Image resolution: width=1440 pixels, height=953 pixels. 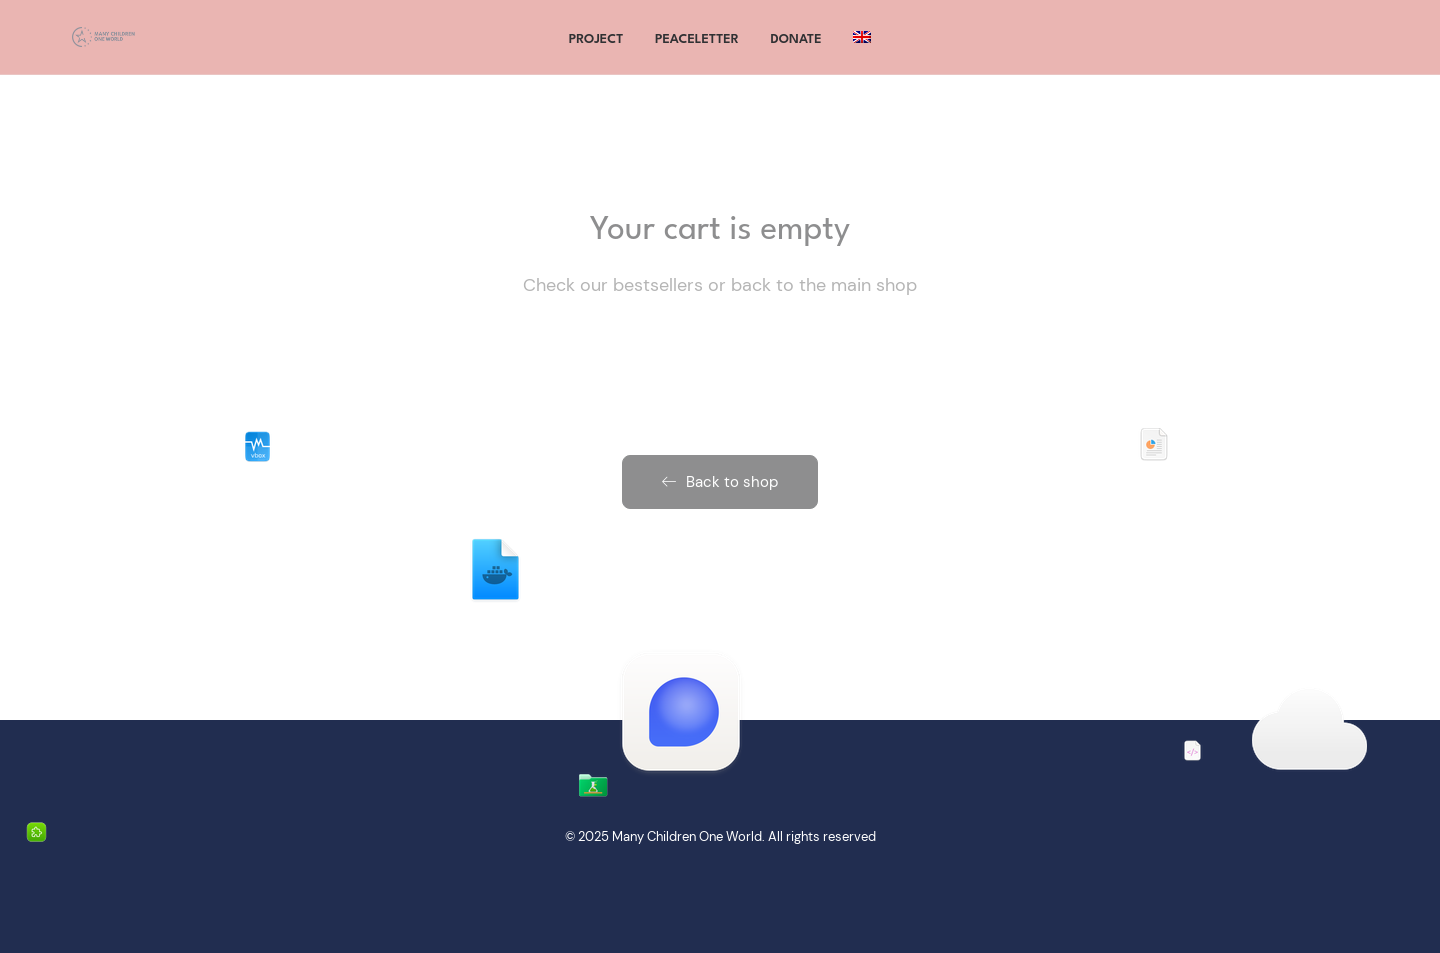 What do you see at coordinates (1309, 728) in the screenshot?
I see `indicates overcast or cloudy weather conditions` at bounding box center [1309, 728].